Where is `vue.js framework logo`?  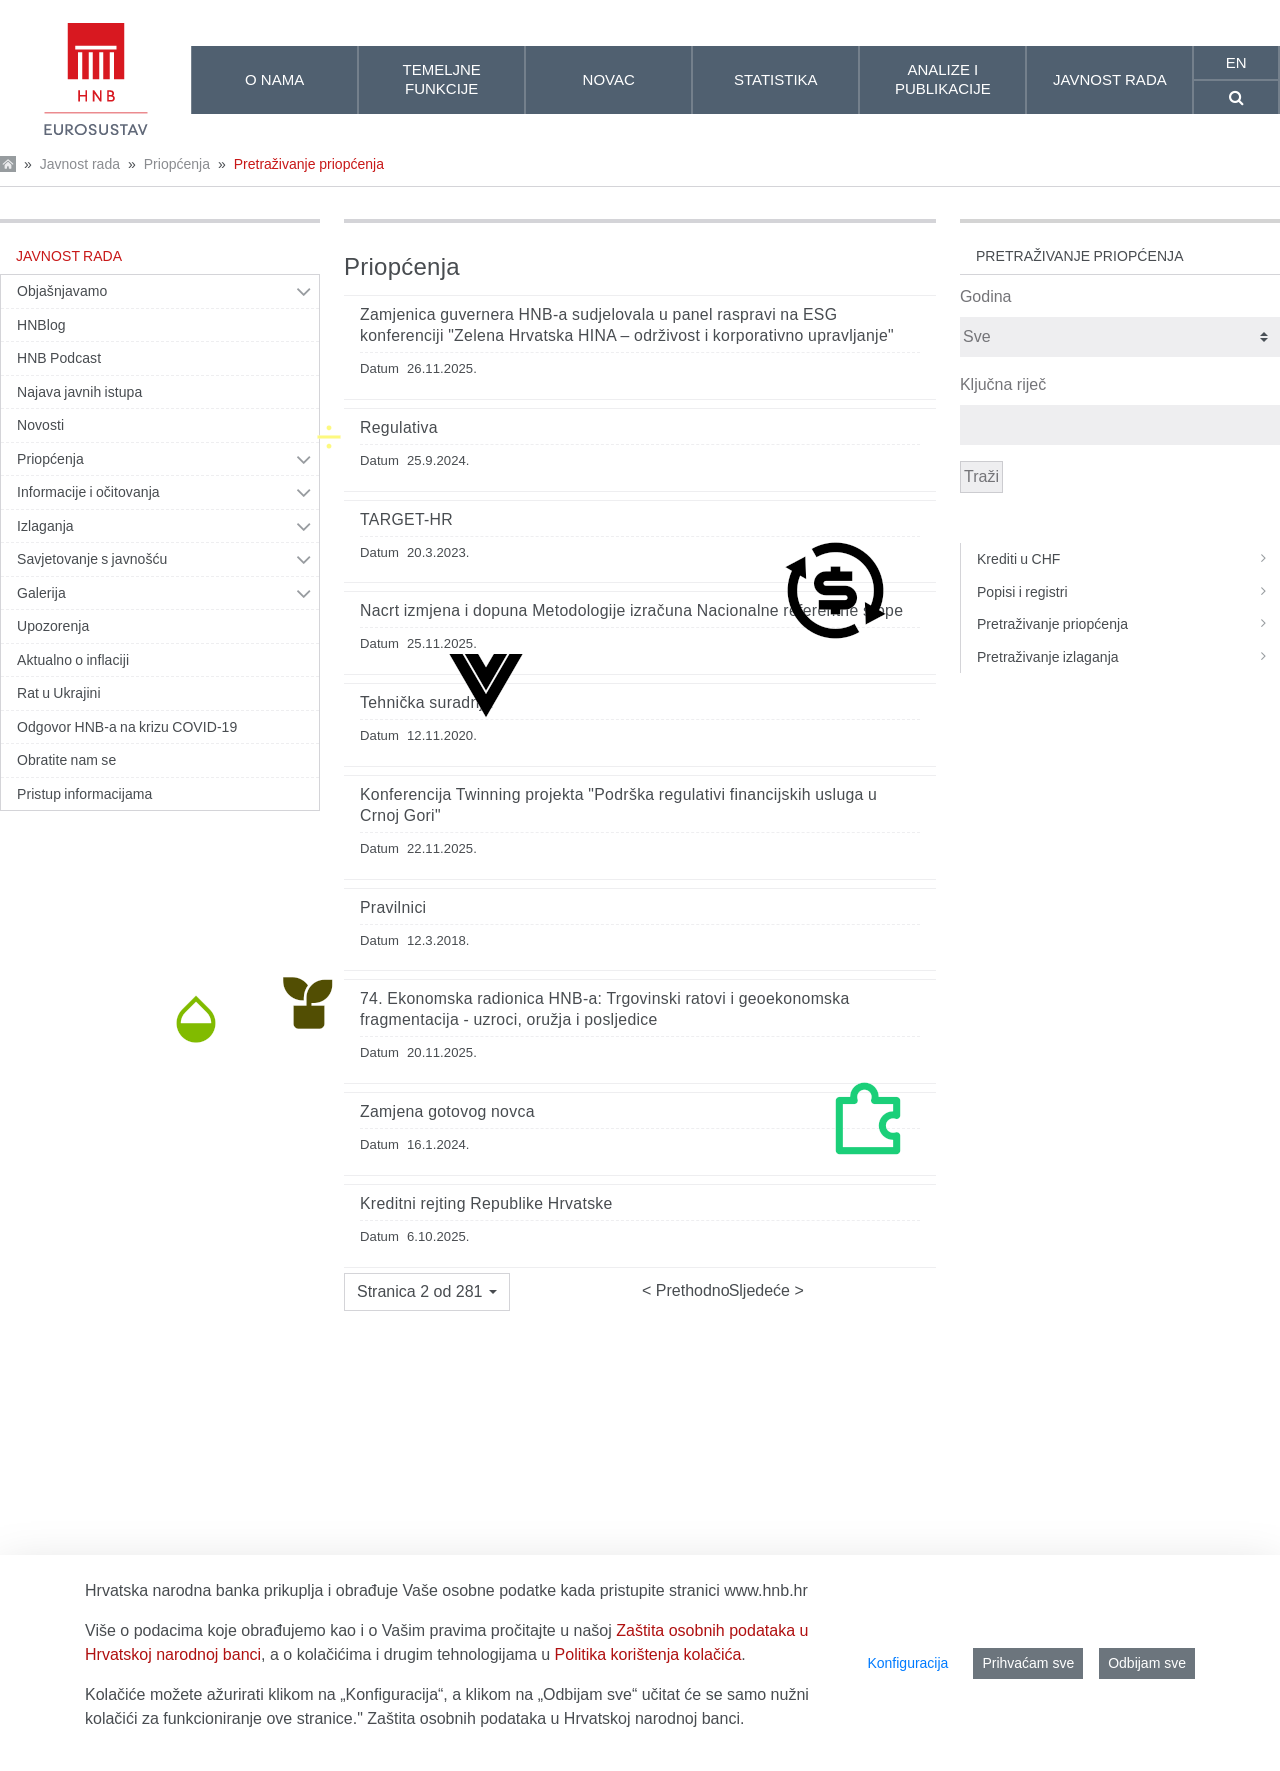 vue.js framework logo is located at coordinates (486, 684).